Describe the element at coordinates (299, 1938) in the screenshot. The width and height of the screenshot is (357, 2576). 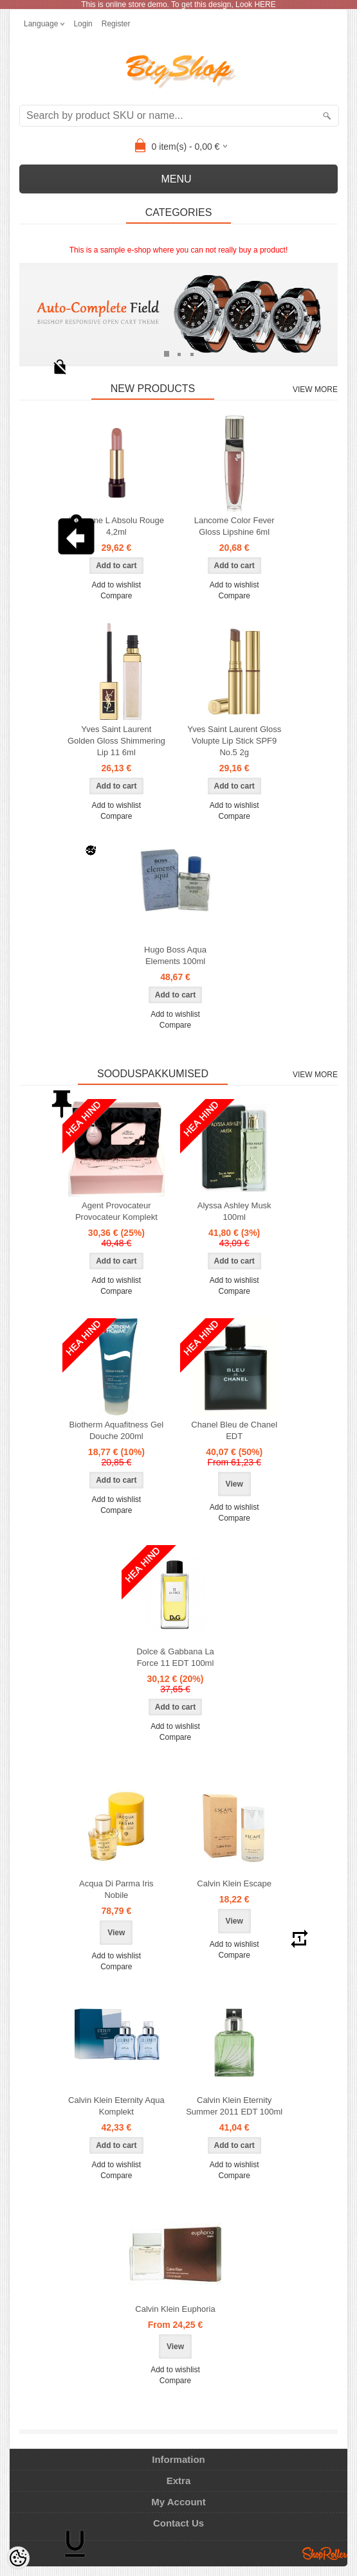
I see `repeat current track once` at that location.